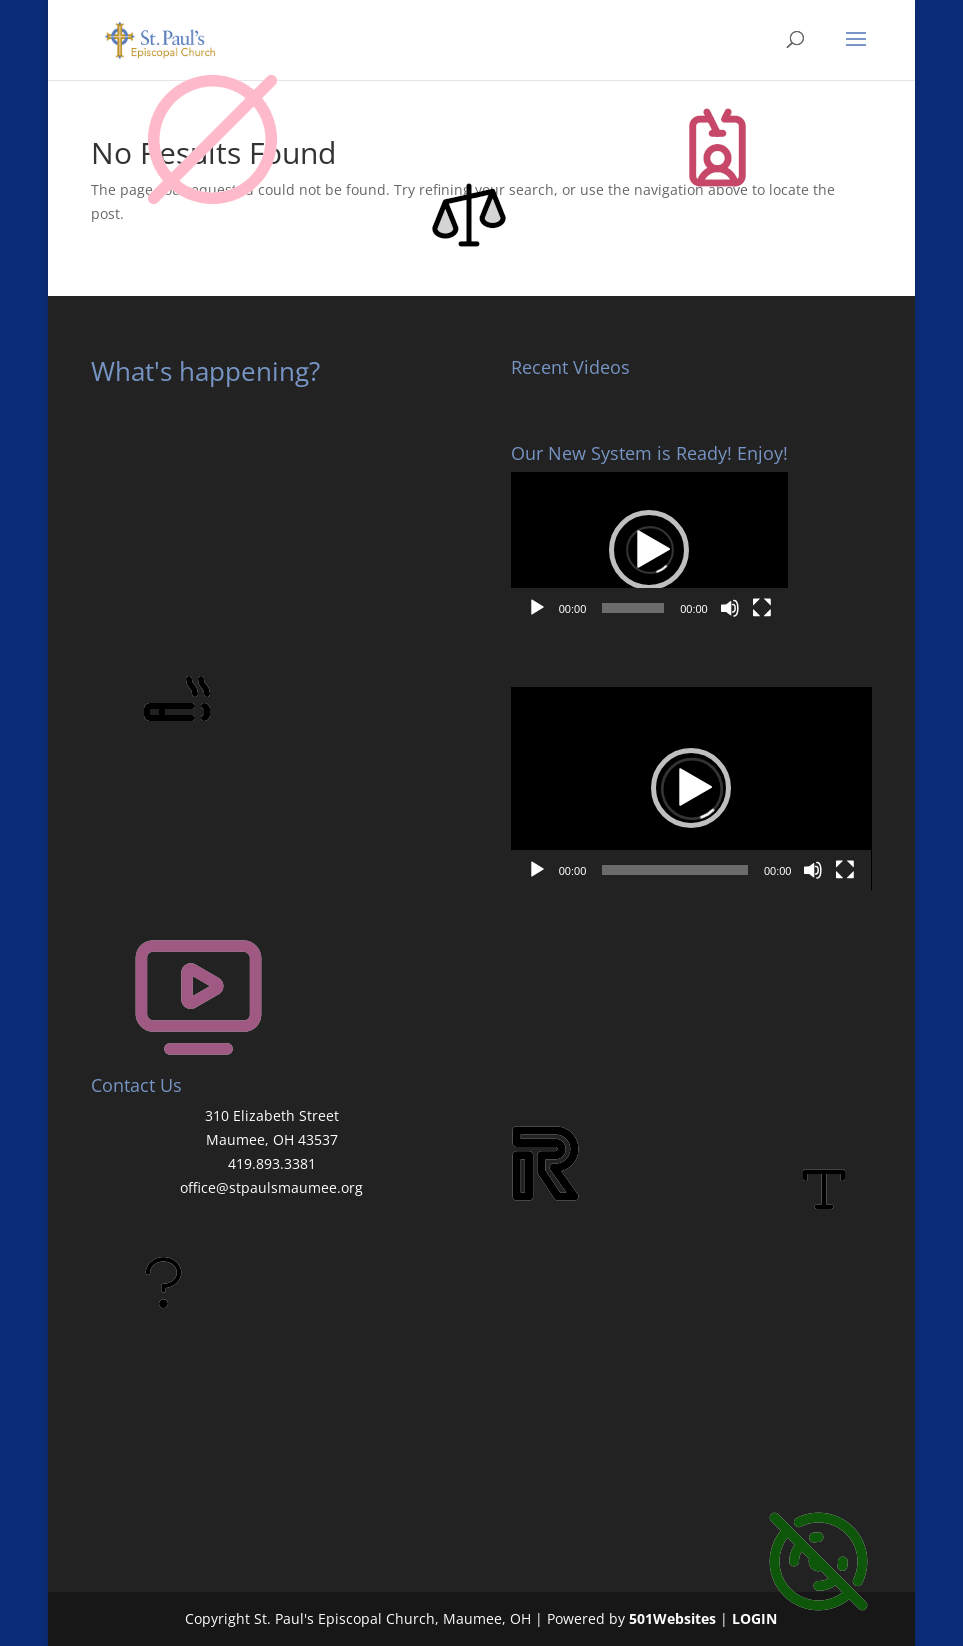 The height and width of the screenshot is (1646, 963). What do you see at coordinates (717, 147) in the screenshot?
I see `view employee badge or identification` at bounding box center [717, 147].